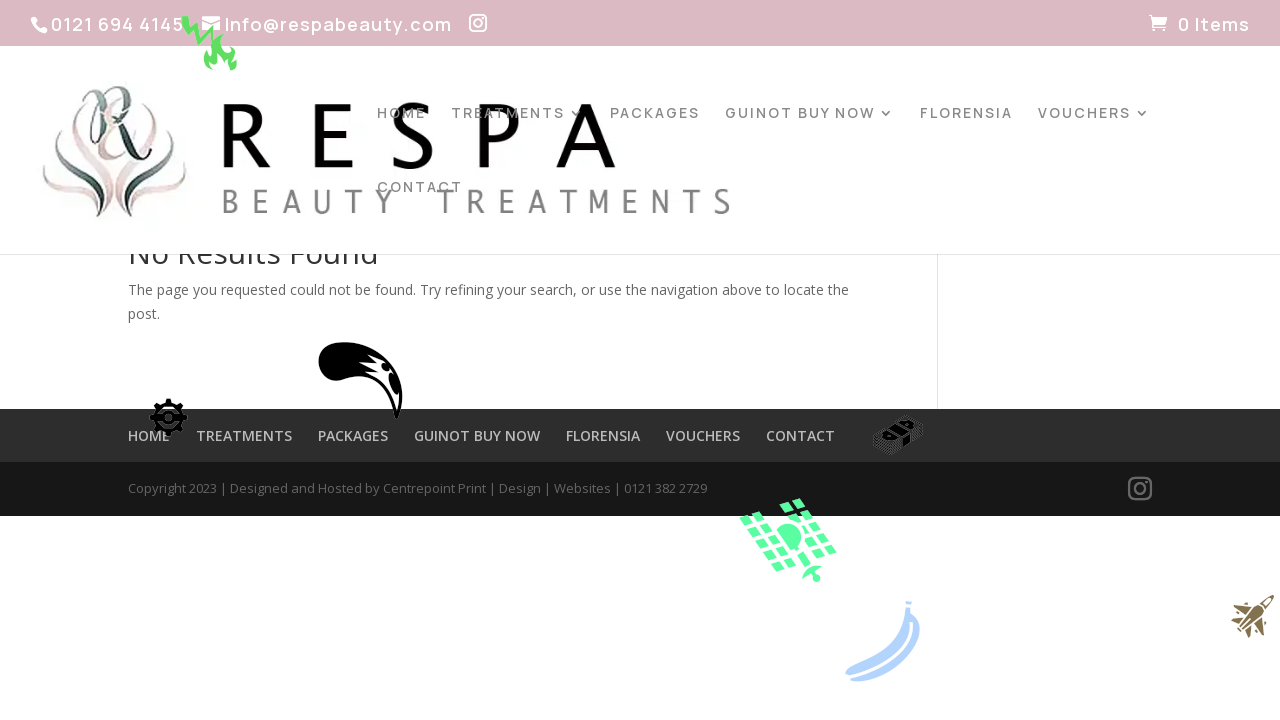 This screenshot has height=720, width=1280. I want to click on activate lightning fire attack or spell, so click(209, 43).